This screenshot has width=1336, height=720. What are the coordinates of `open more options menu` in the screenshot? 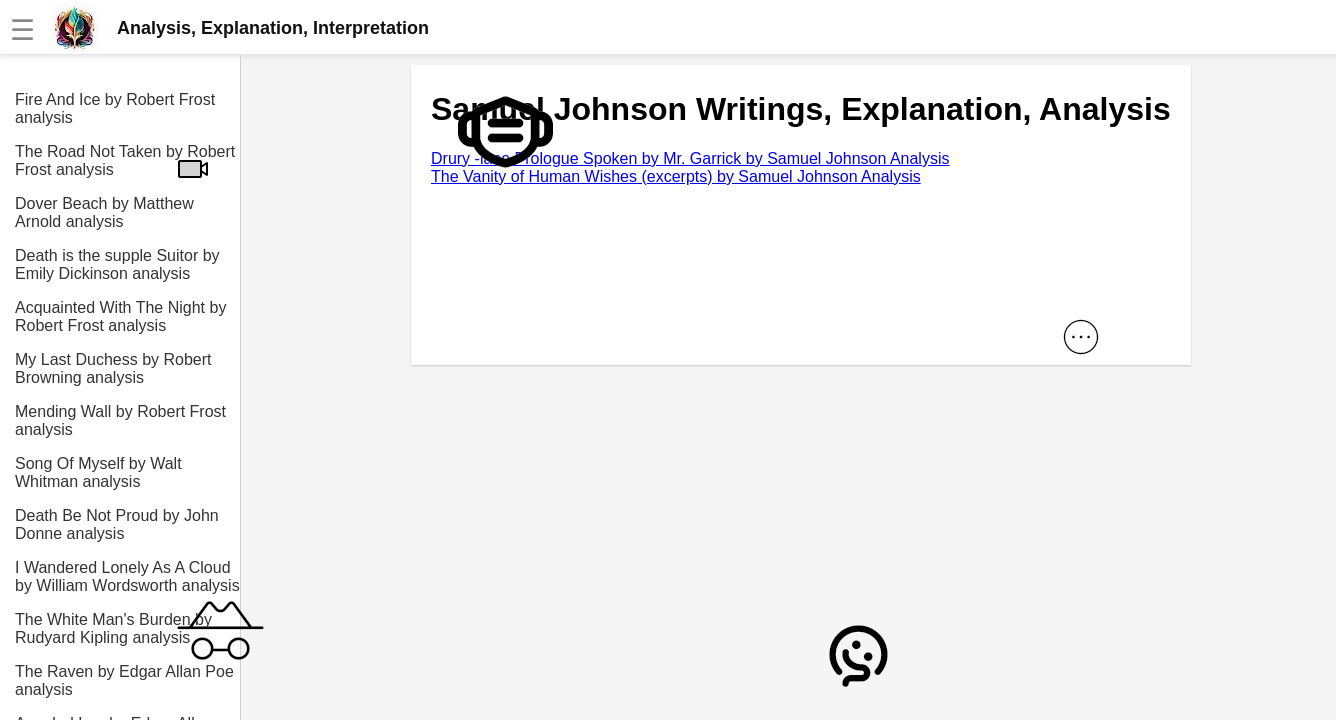 It's located at (1081, 337).